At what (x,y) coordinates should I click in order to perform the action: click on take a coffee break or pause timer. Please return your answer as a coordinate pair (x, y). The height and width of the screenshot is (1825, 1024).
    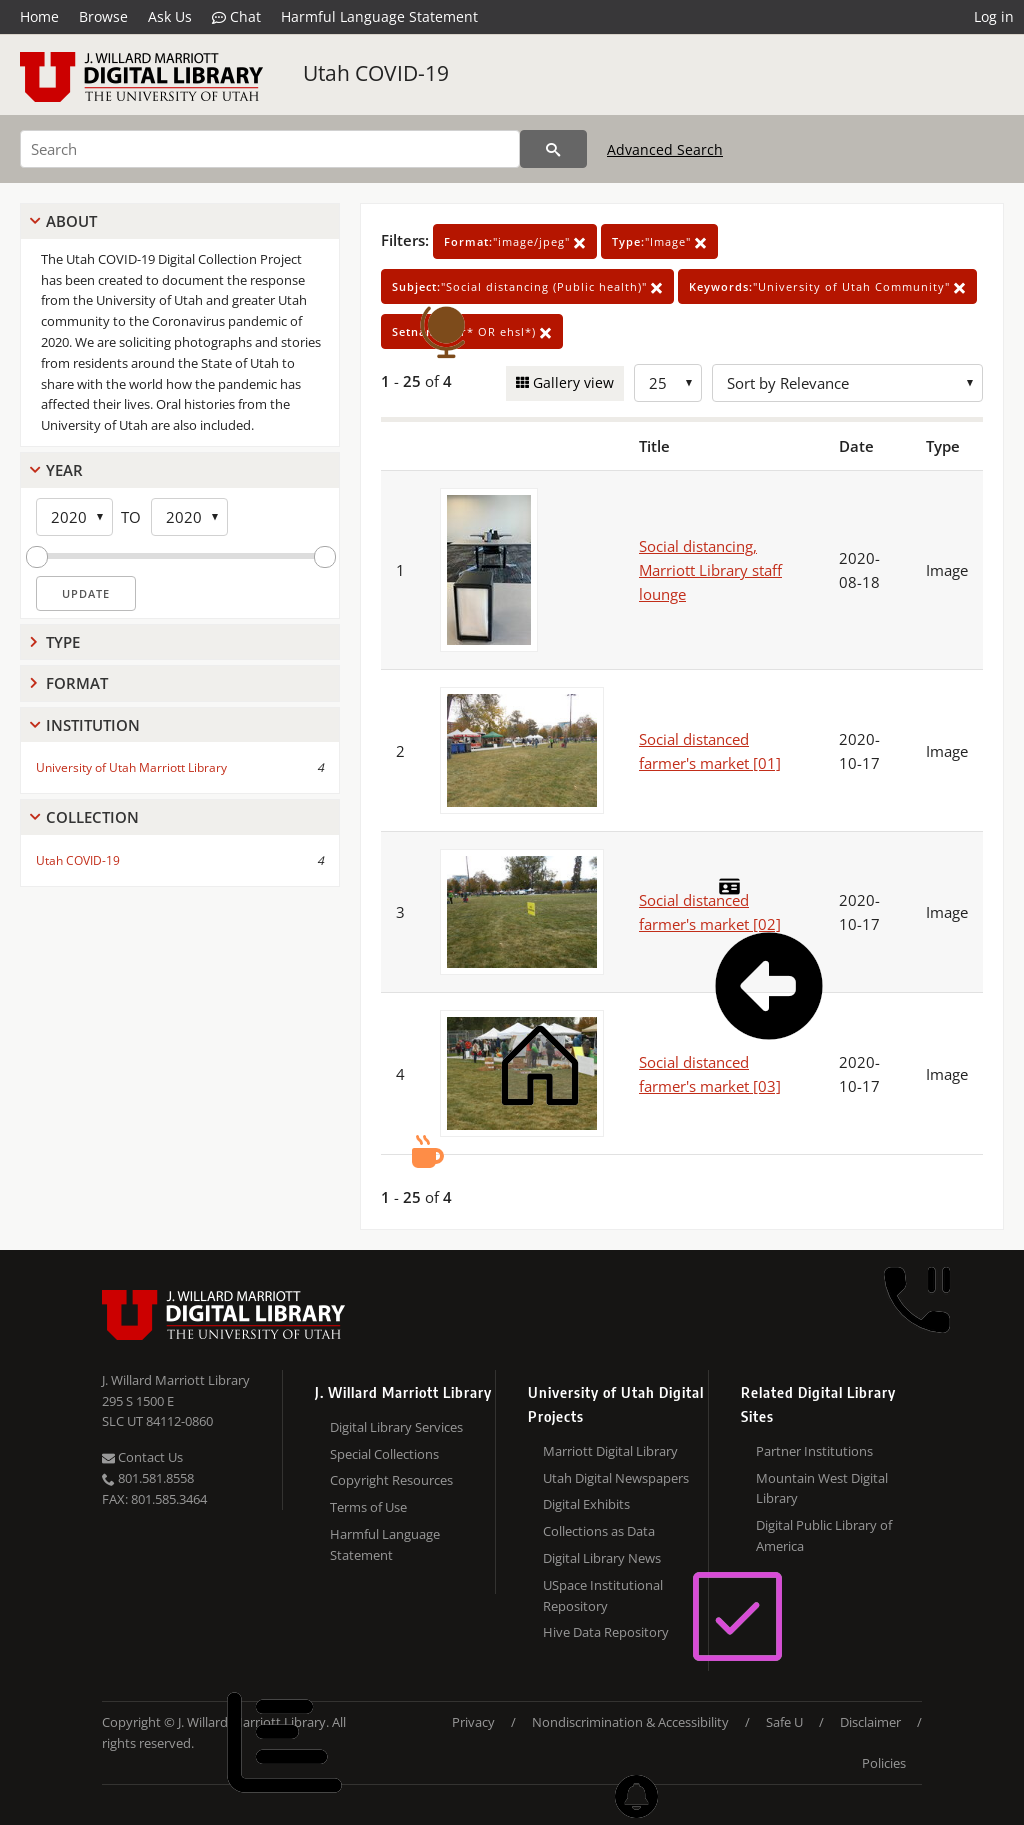
    Looking at the image, I should click on (426, 1152).